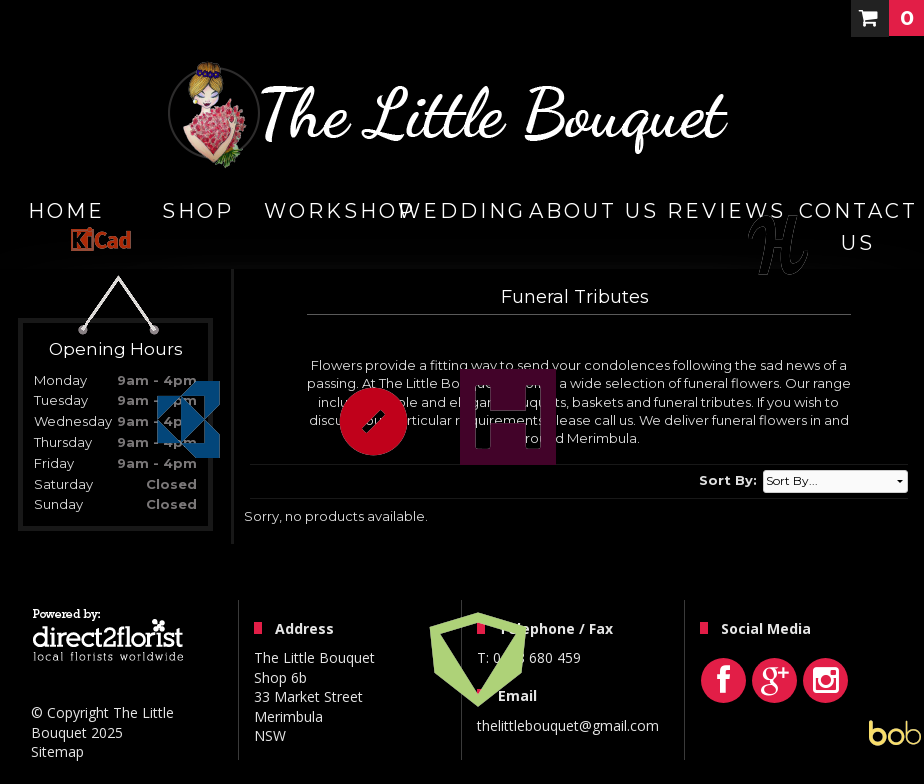  I want to click on open KiCad electronic design automation software, so click(101, 239).